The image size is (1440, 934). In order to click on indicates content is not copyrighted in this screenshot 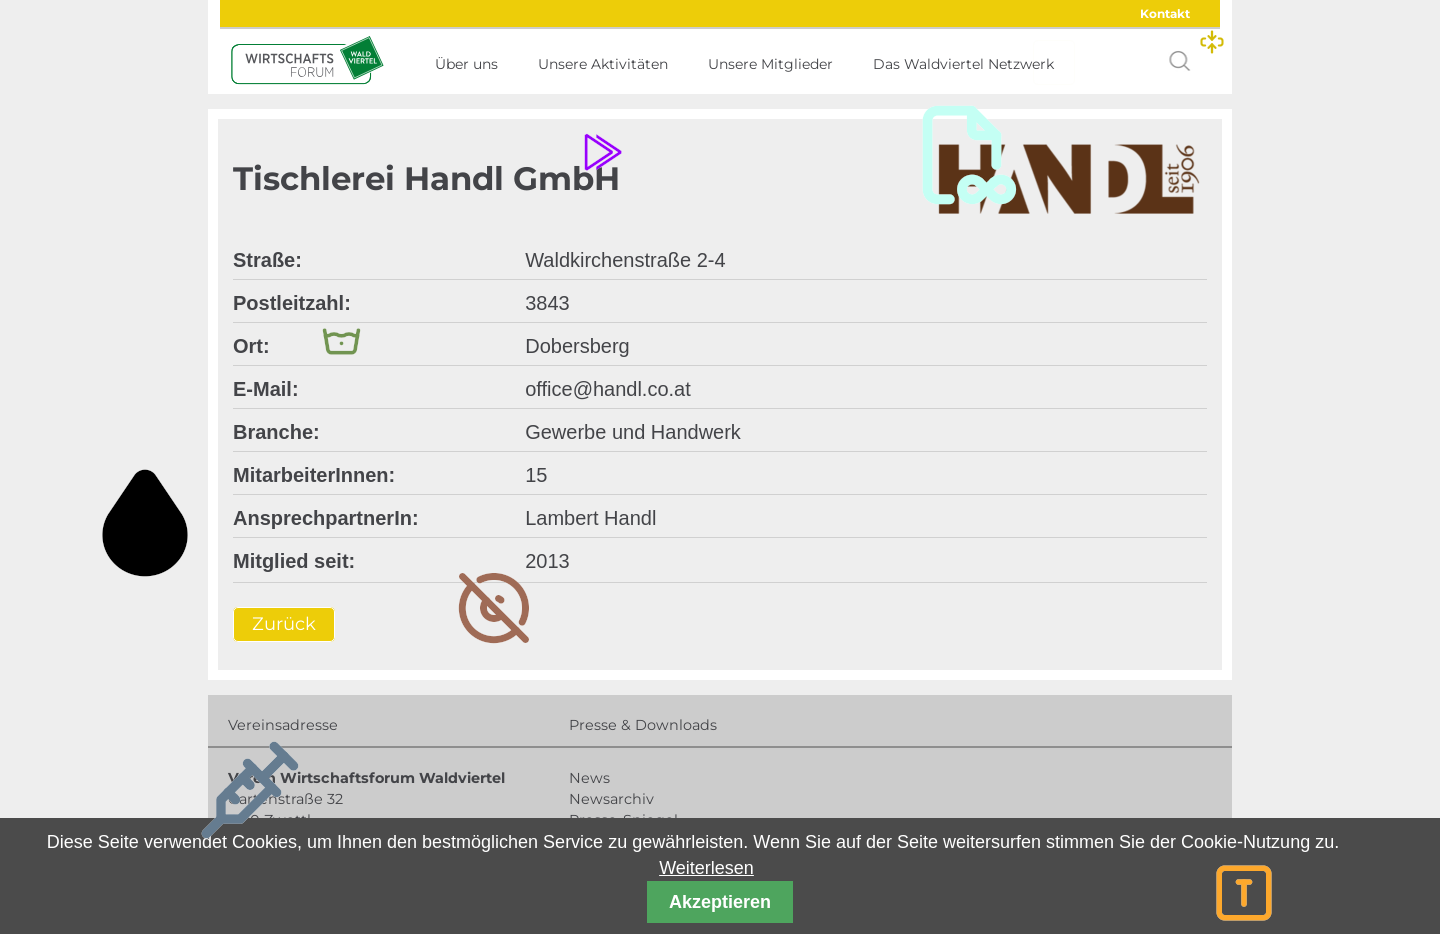, I will do `click(494, 608)`.